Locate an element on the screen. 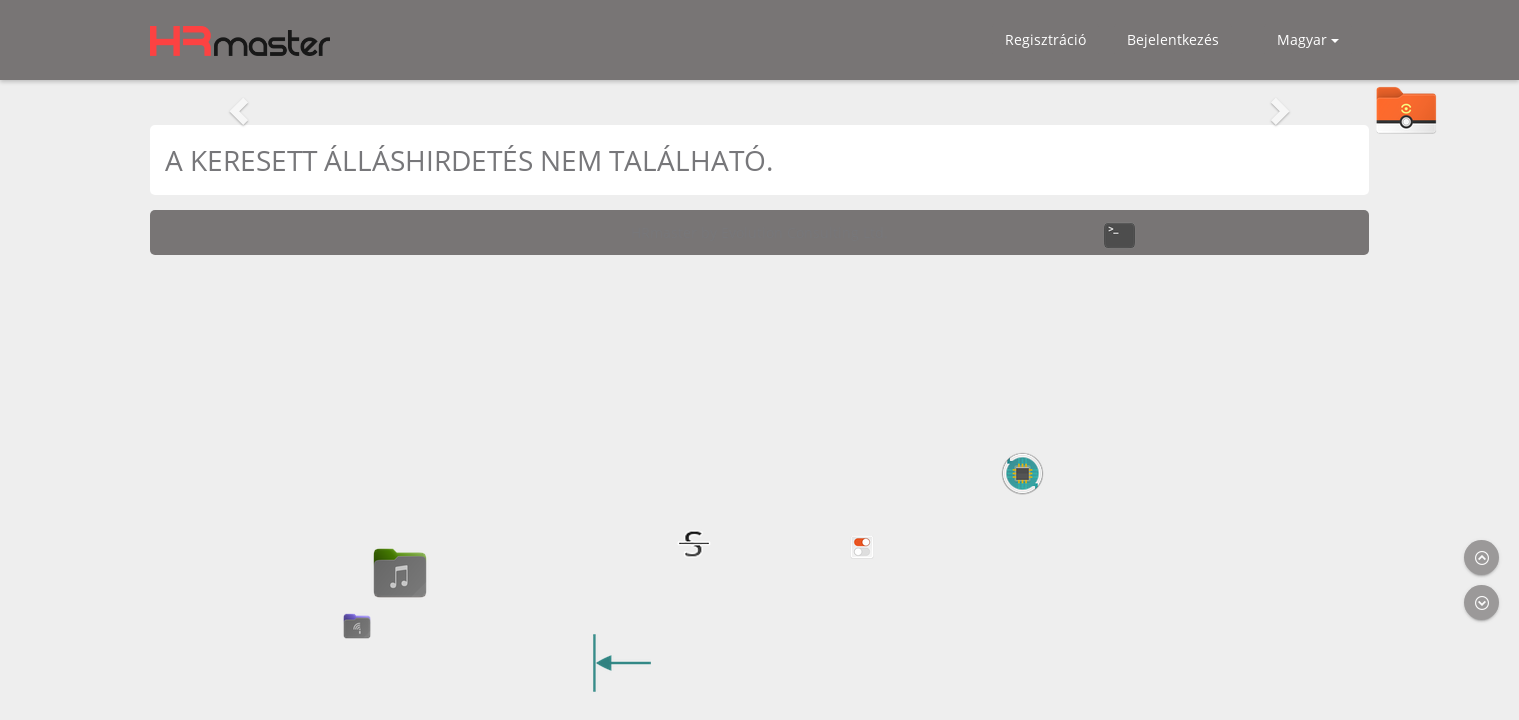 This screenshot has height=720, width=1519. open insync cloud sync folder is located at coordinates (357, 626).